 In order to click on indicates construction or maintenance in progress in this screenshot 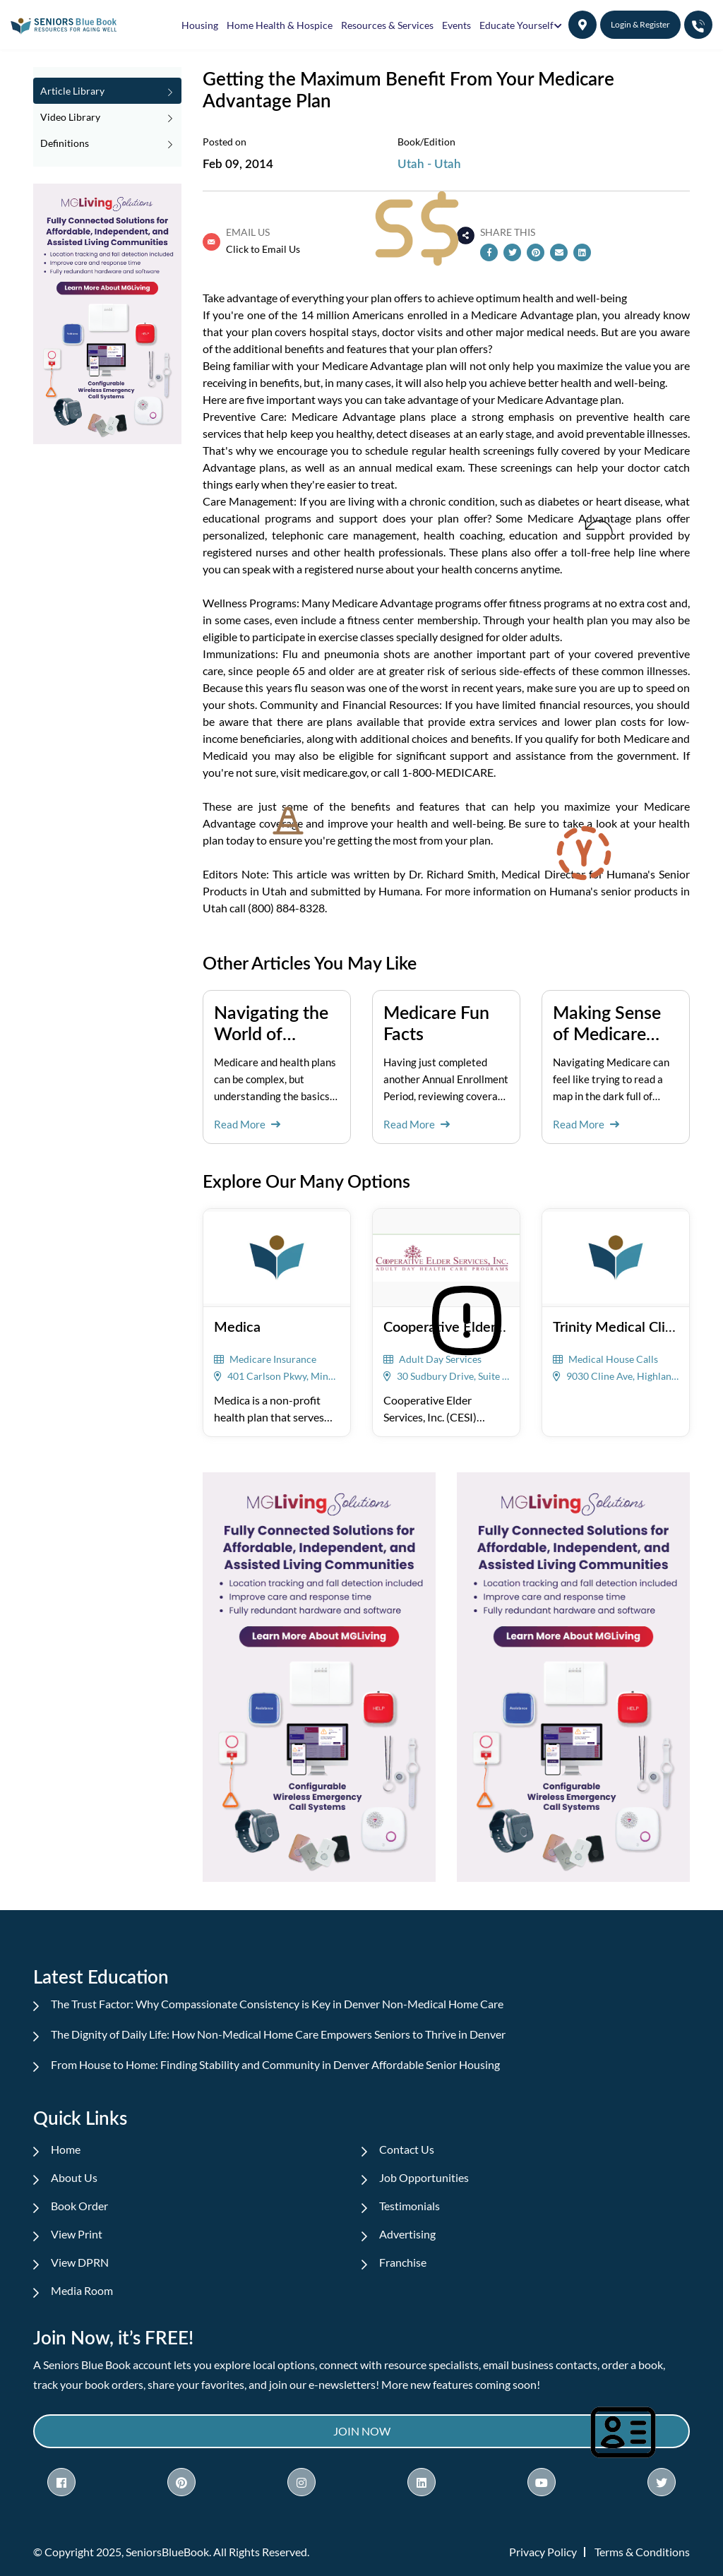, I will do `click(288, 821)`.